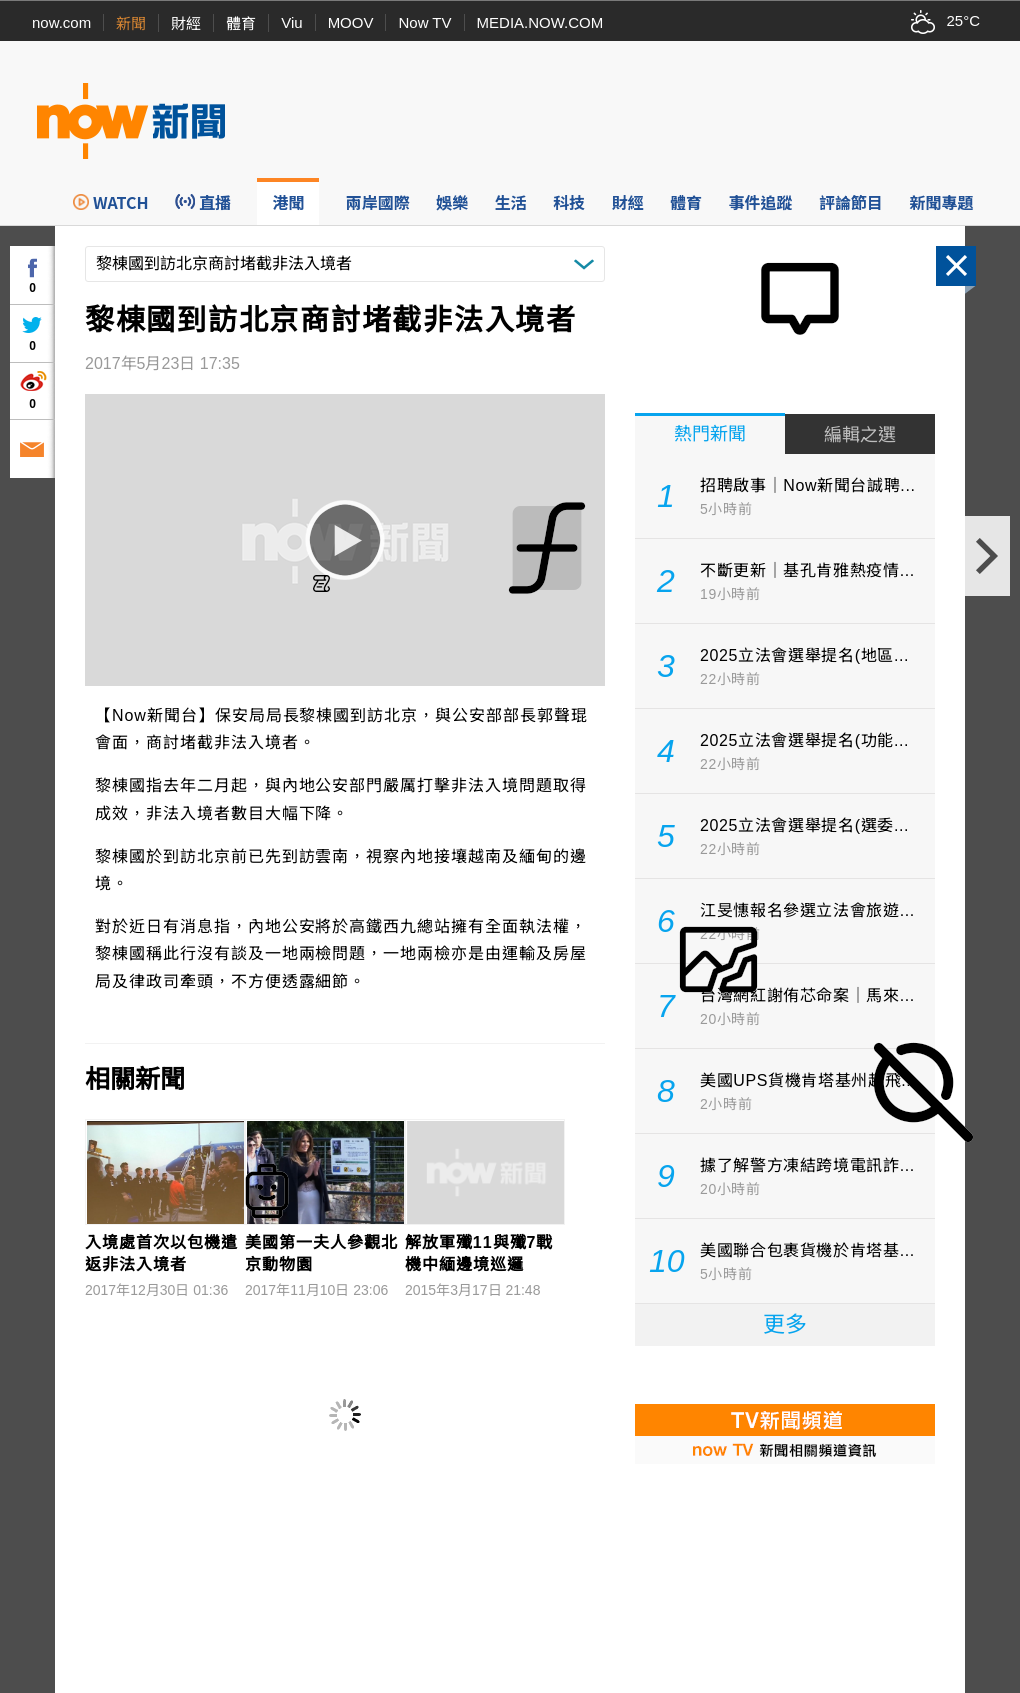 The image size is (1020, 1693). I want to click on open chat or messaging, so click(800, 296).